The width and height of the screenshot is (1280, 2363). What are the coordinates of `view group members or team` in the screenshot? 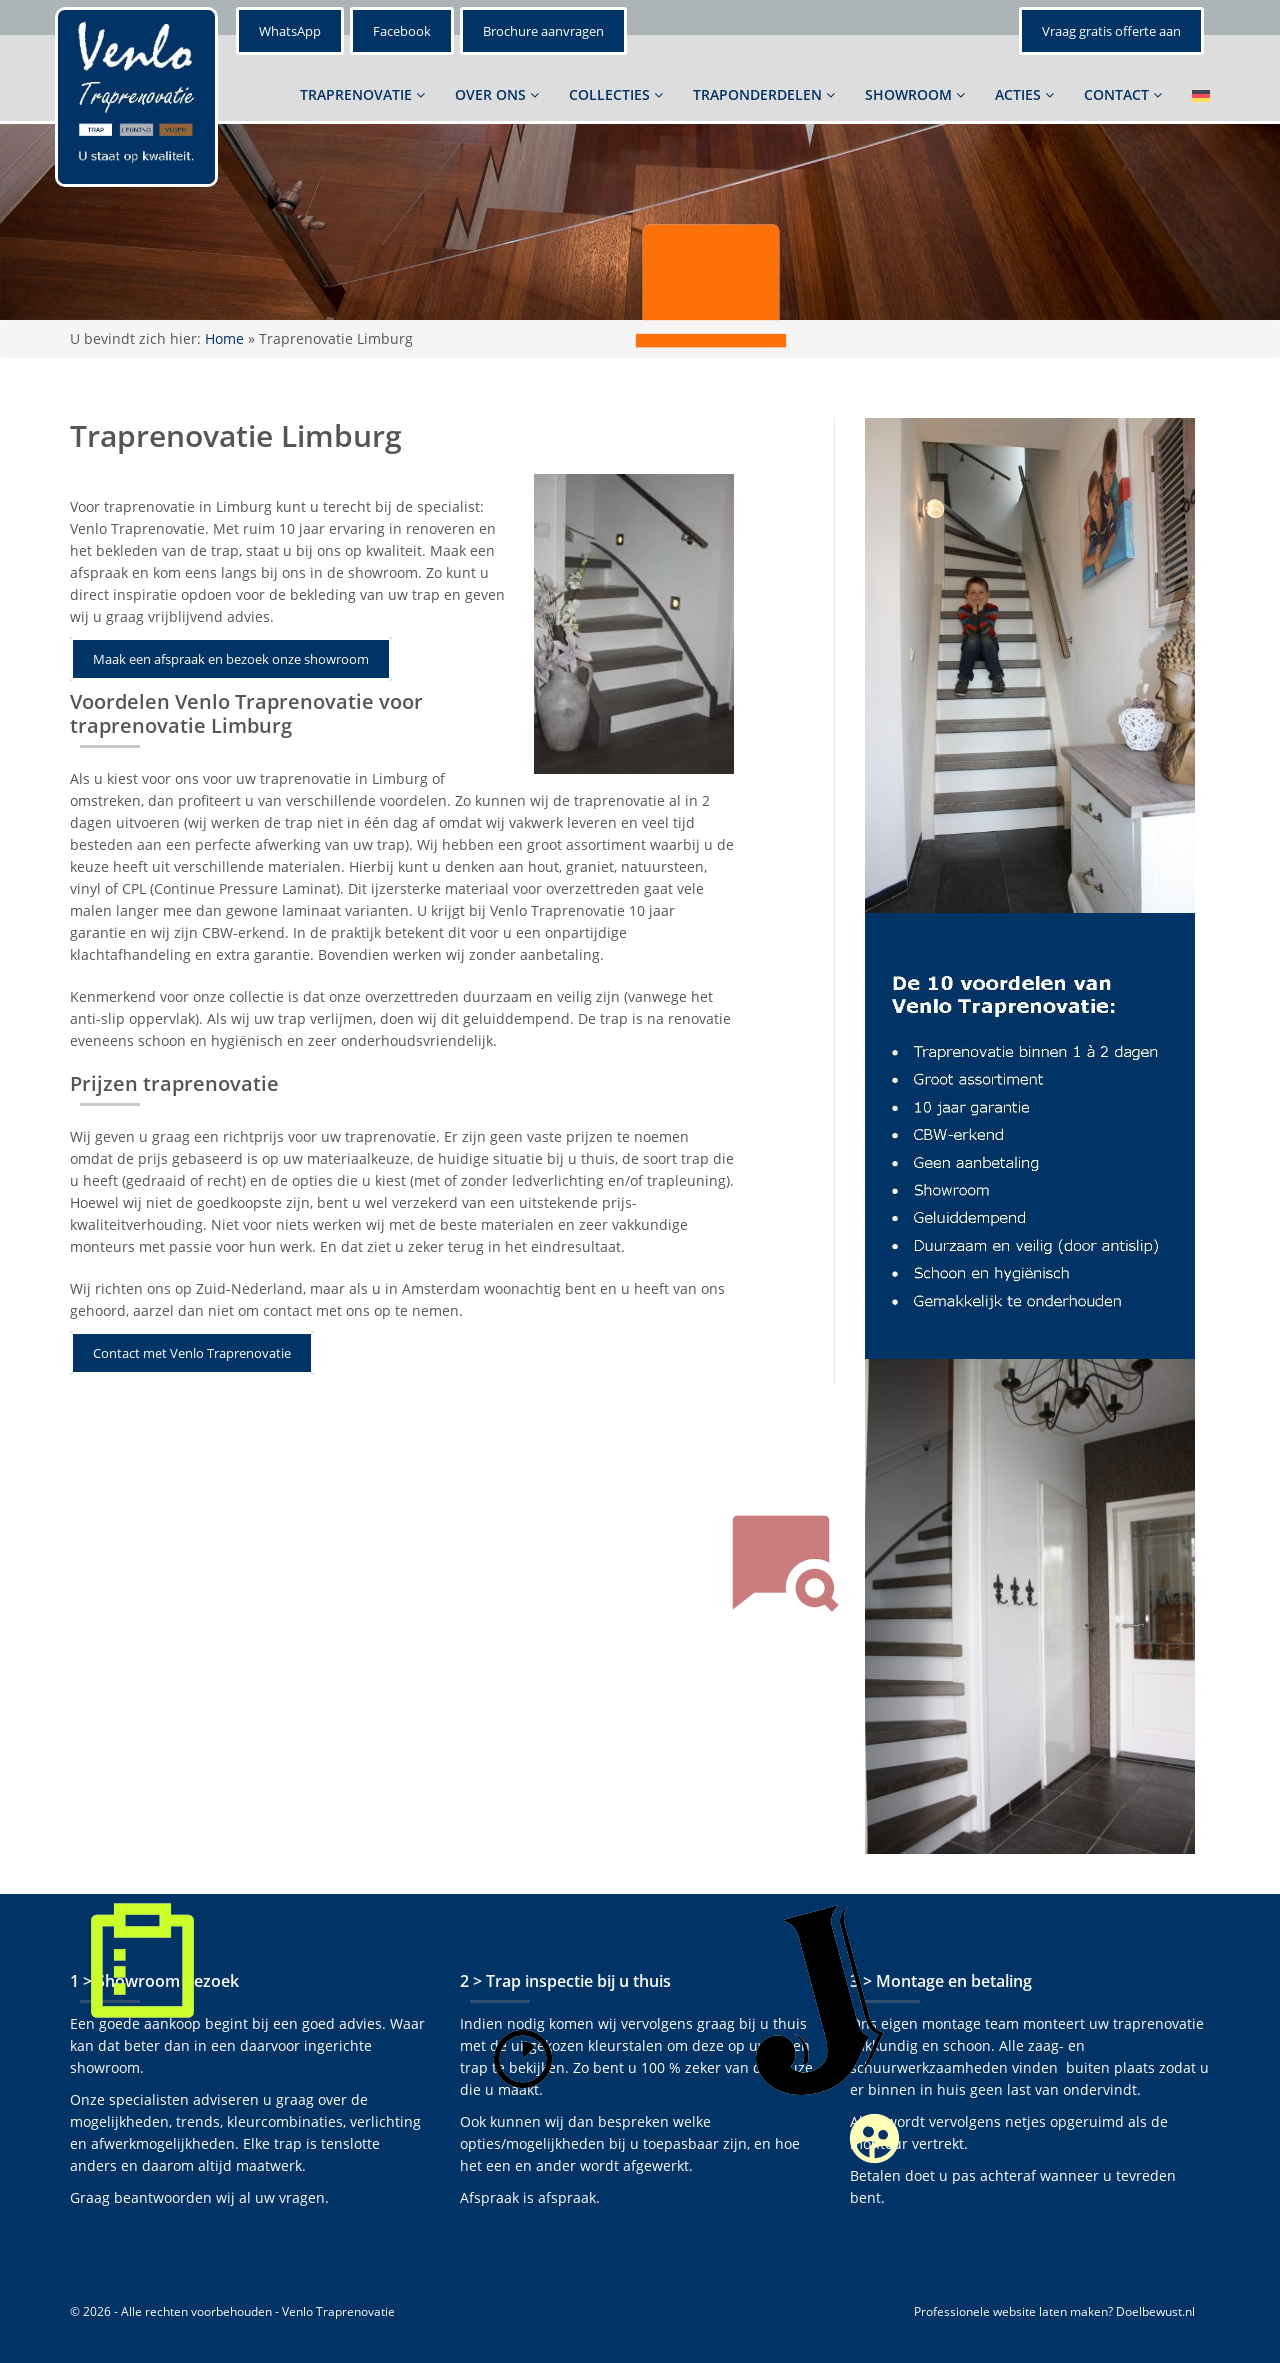 It's located at (874, 2138).